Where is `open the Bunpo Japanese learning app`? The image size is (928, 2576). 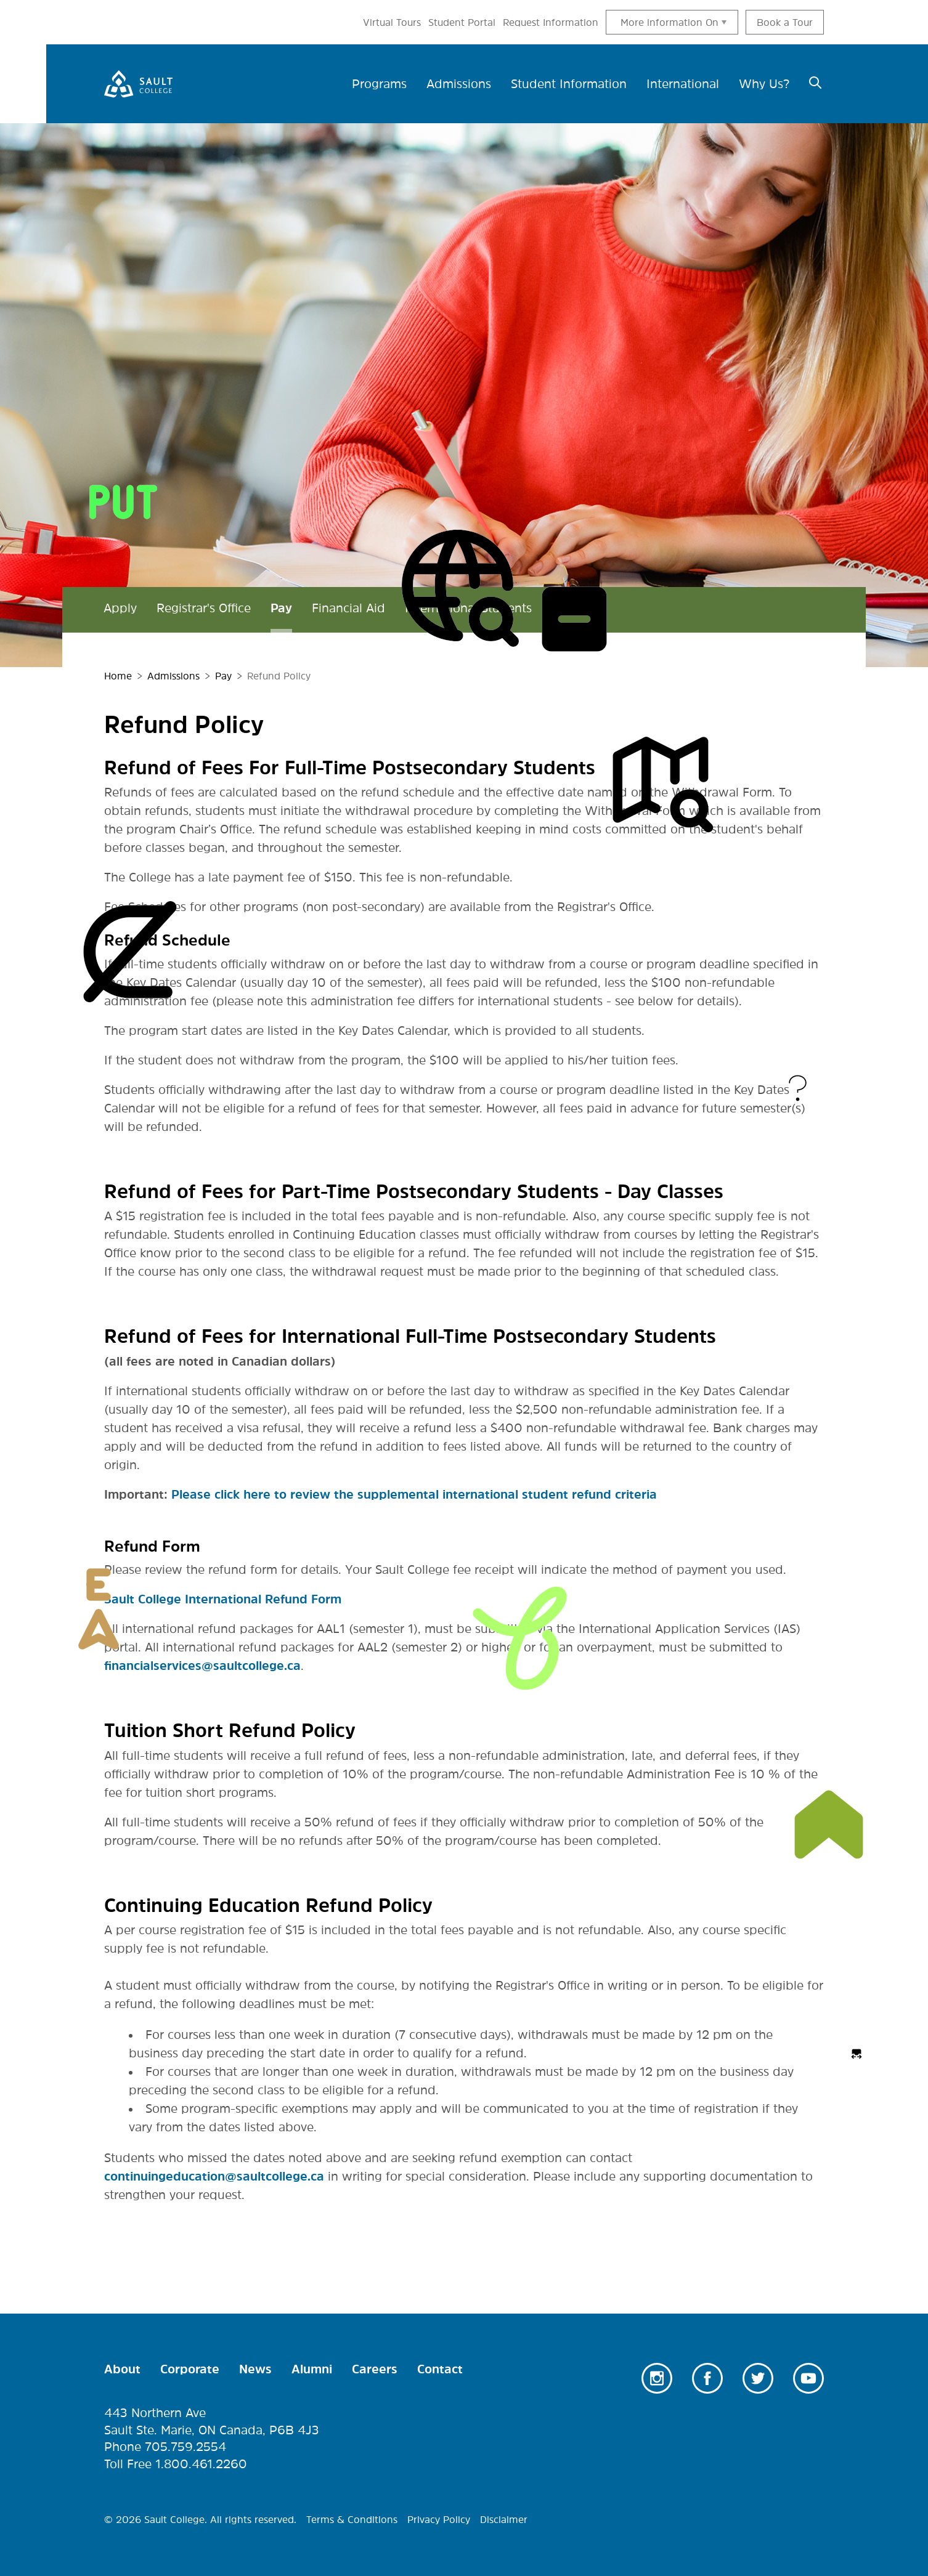
open the Bunpo Japanese learning app is located at coordinates (519, 1638).